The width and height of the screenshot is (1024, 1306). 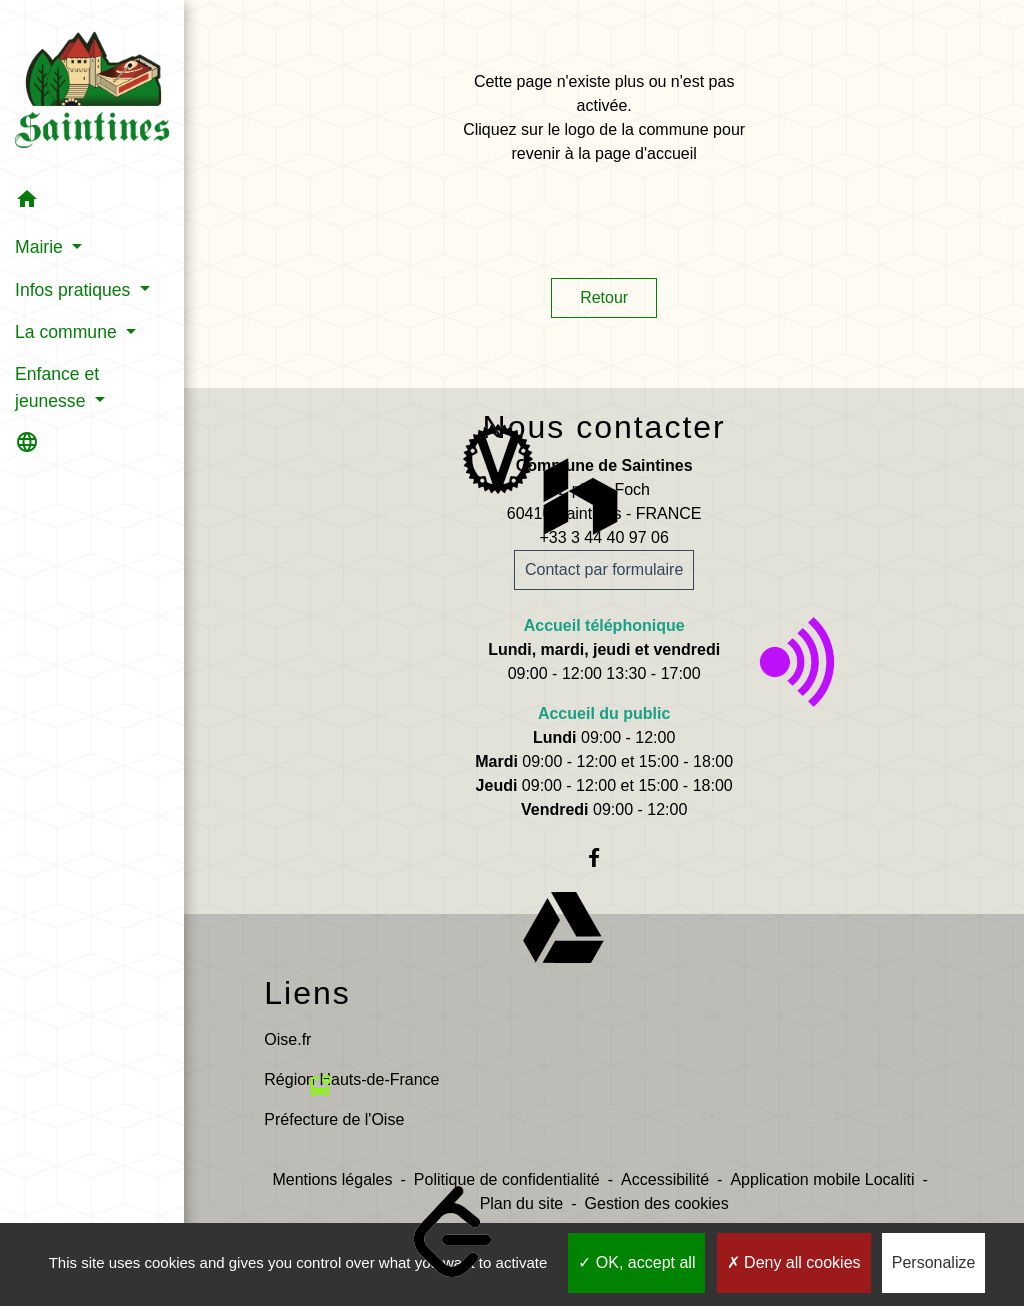 I want to click on visit wikiquote website, so click(x=797, y=662).